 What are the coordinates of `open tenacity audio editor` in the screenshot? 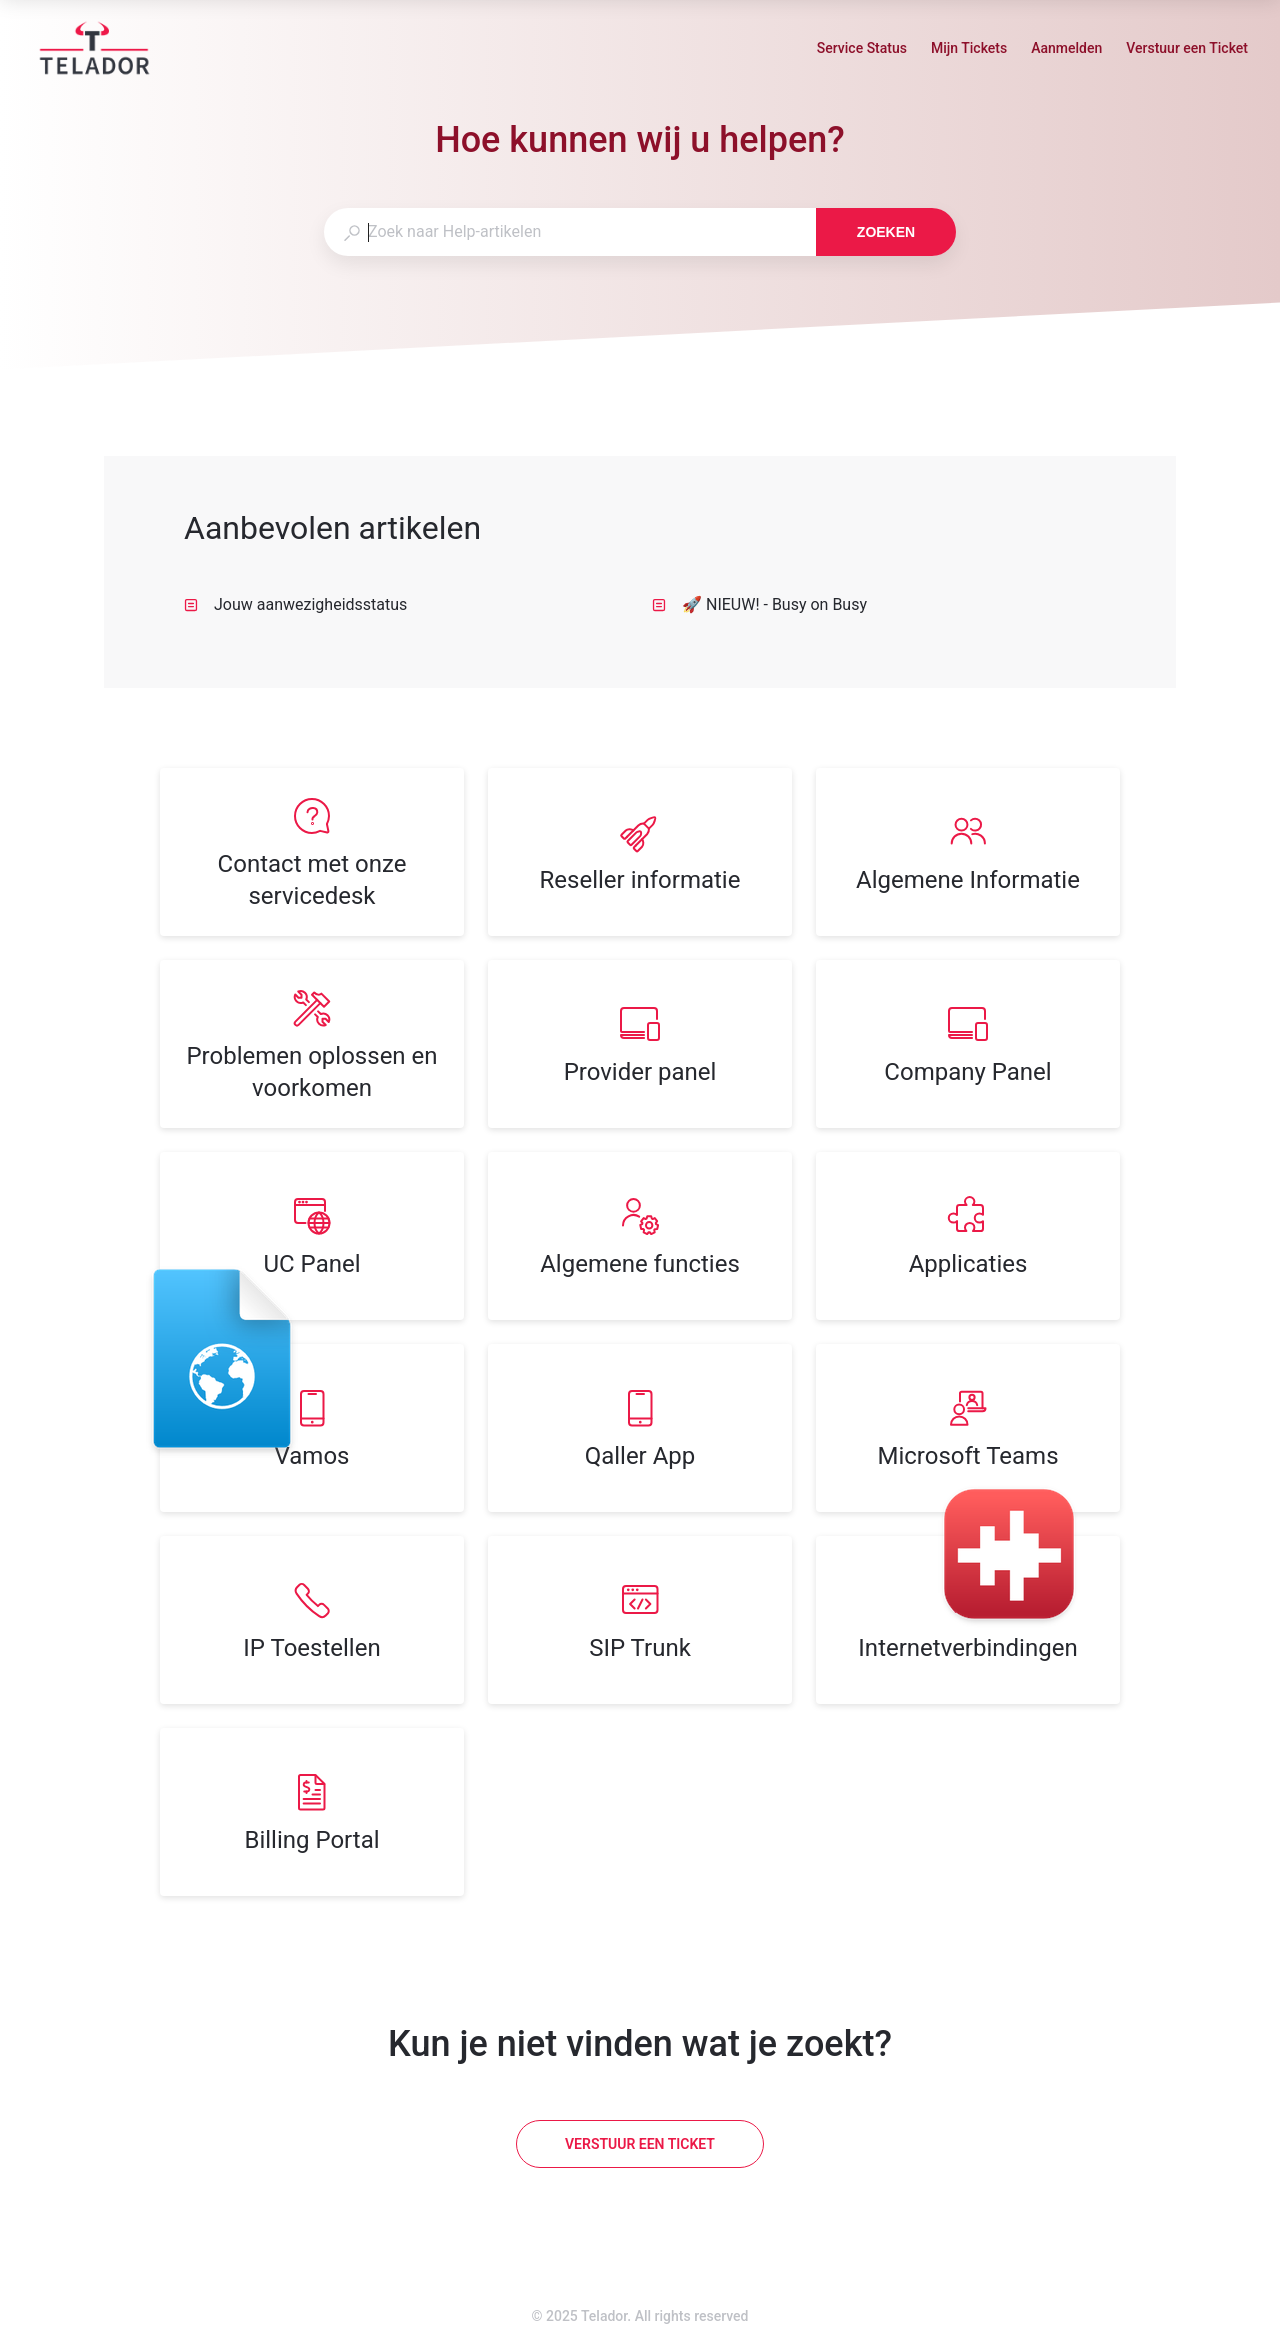 It's located at (1009, 1554).